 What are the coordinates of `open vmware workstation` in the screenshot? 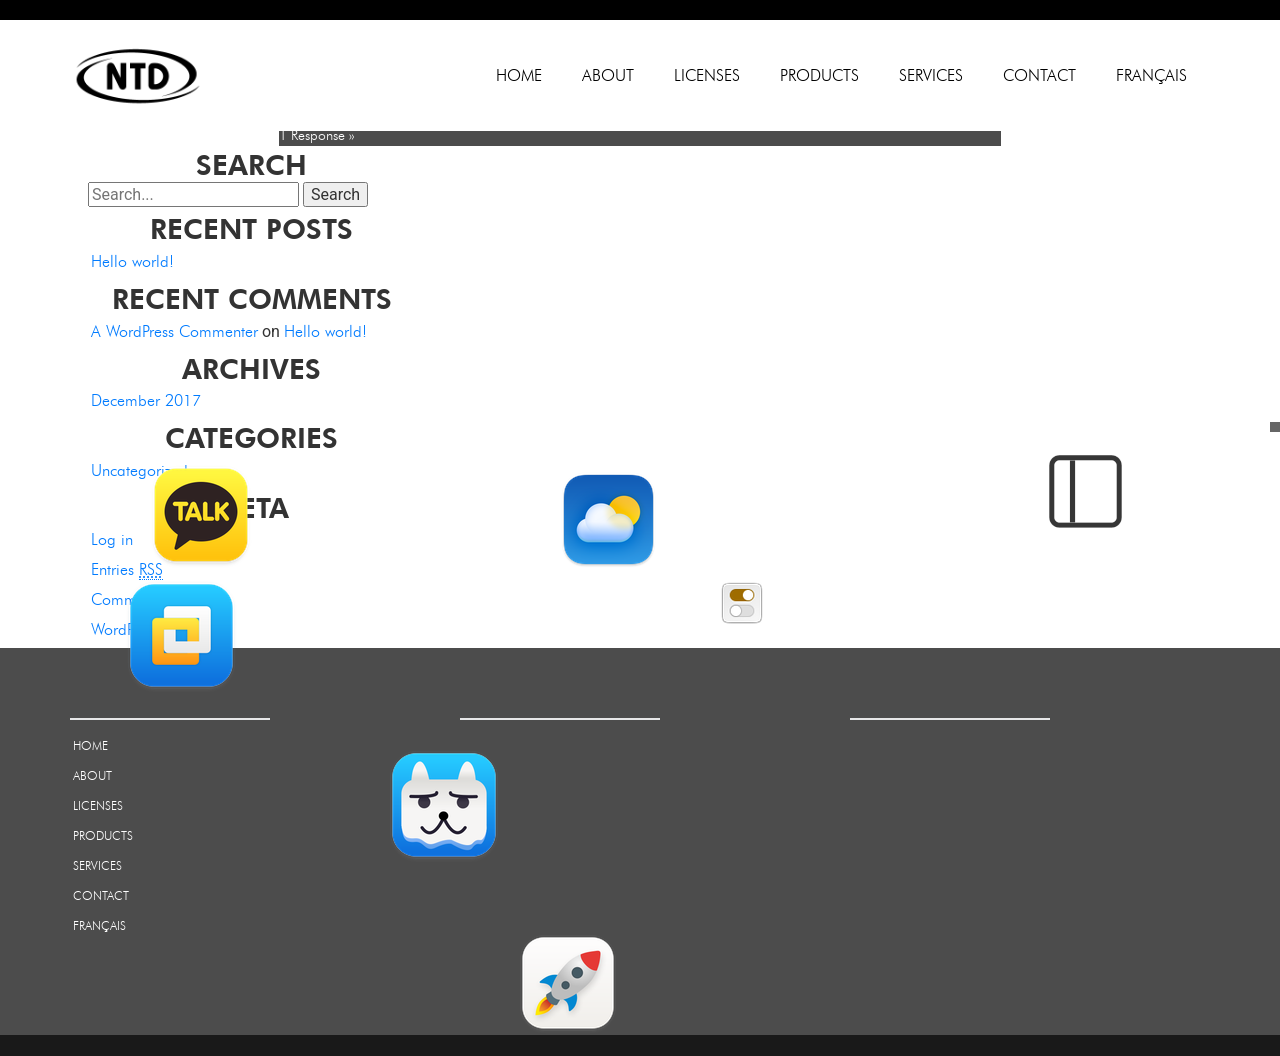 It's located at (181, 635).